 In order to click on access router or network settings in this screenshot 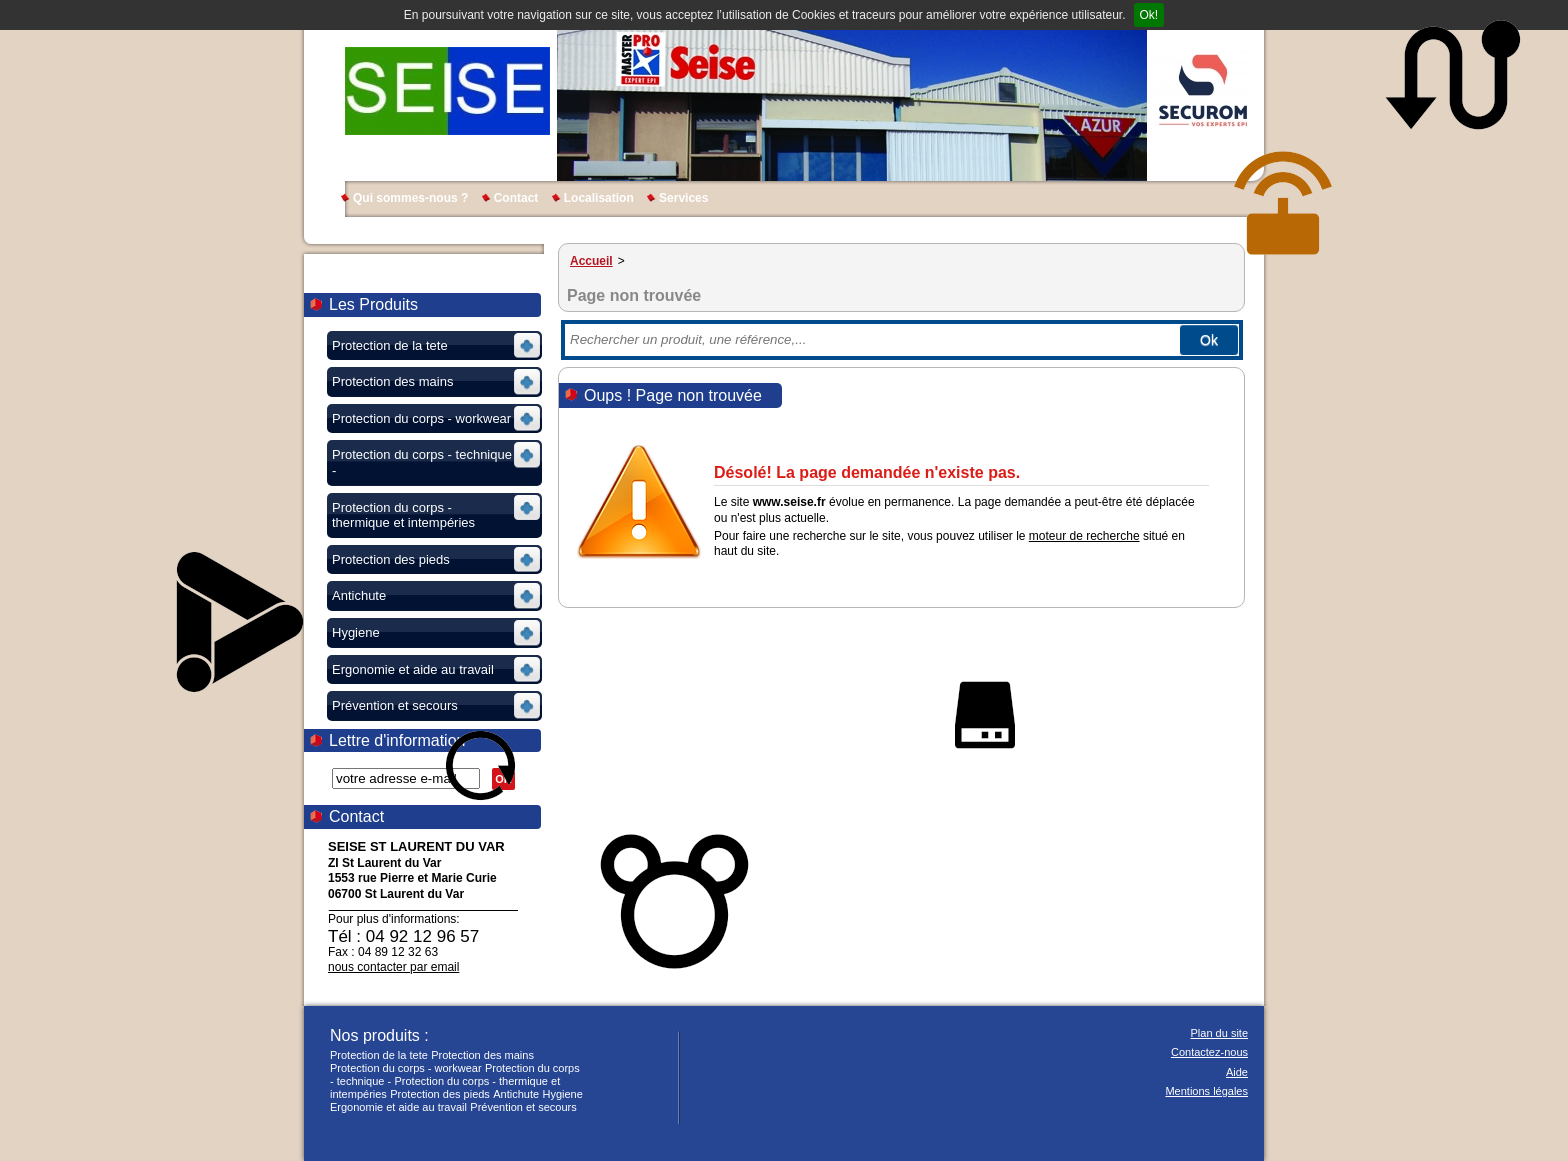, I will do `click(1283, 203)`.